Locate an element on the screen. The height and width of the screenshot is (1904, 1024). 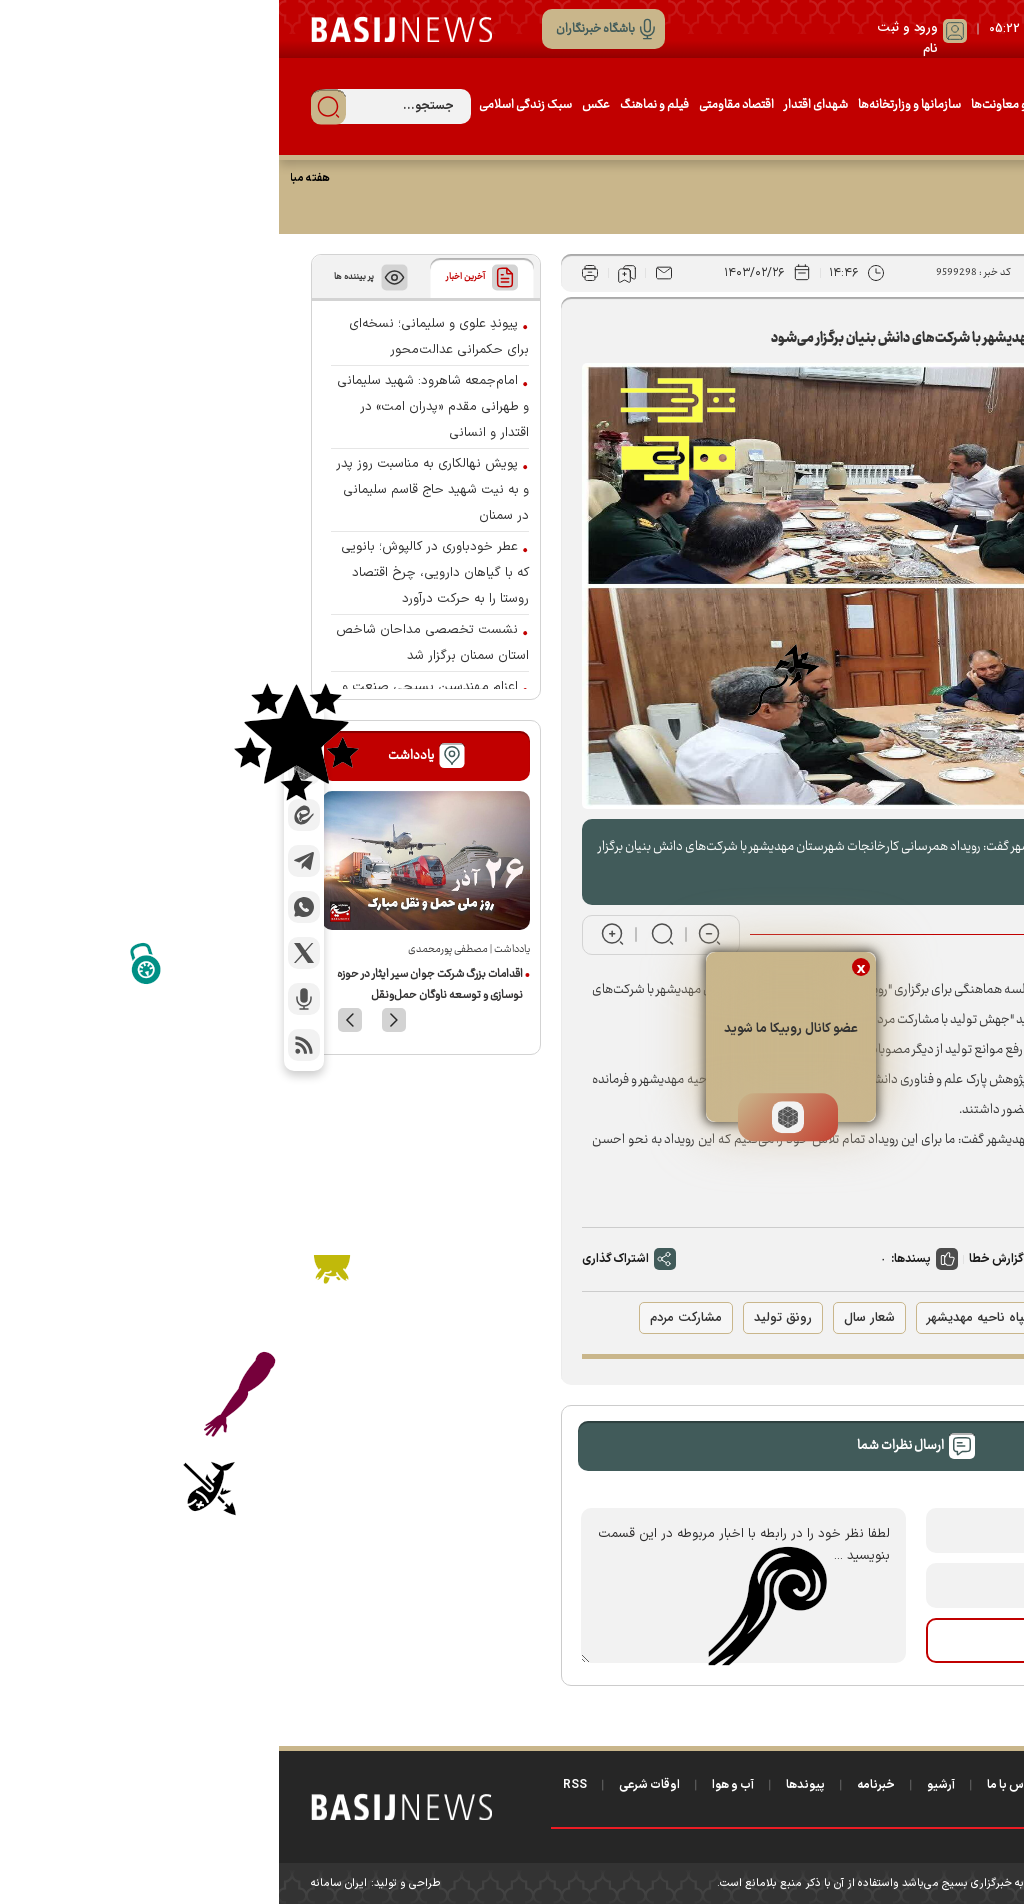
select wizard or mage character class is located at coordinates (768, 1606).